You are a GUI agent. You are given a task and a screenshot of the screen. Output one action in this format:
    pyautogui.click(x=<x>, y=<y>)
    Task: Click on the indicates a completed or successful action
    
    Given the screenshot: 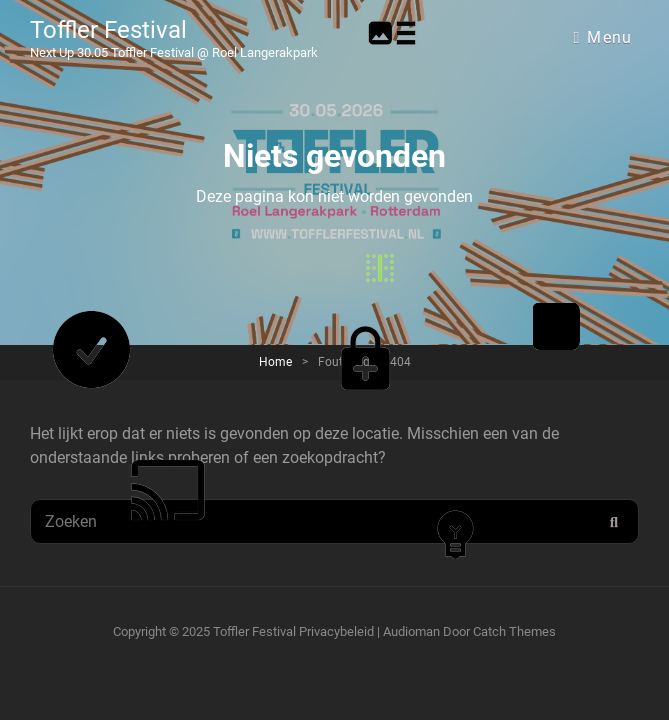 What is the action you would take?
    pyautogui.click(x=91, y=349)
    